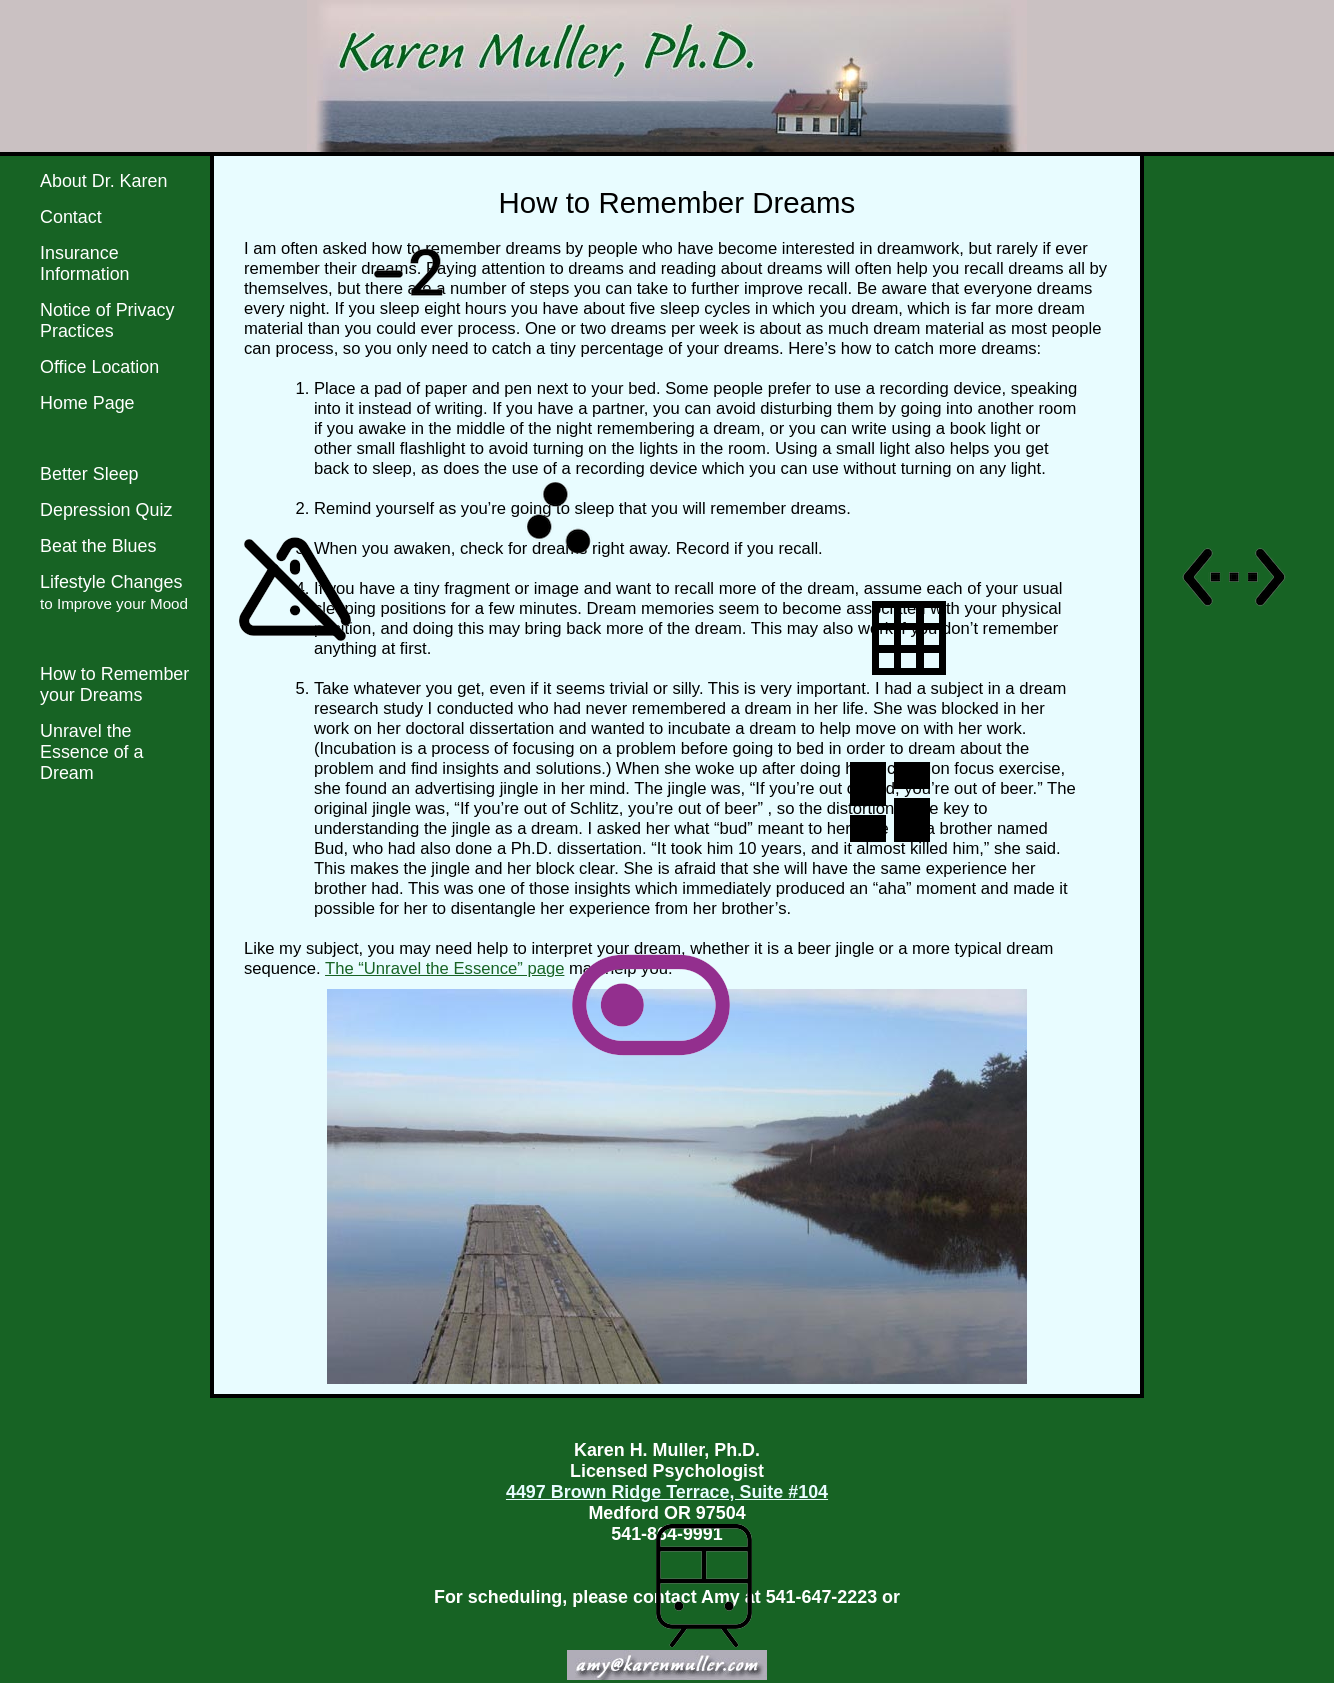  Describe the element at coordinates (651, 1005) in the screenshot. I see `toggle switch in off position` at that location.